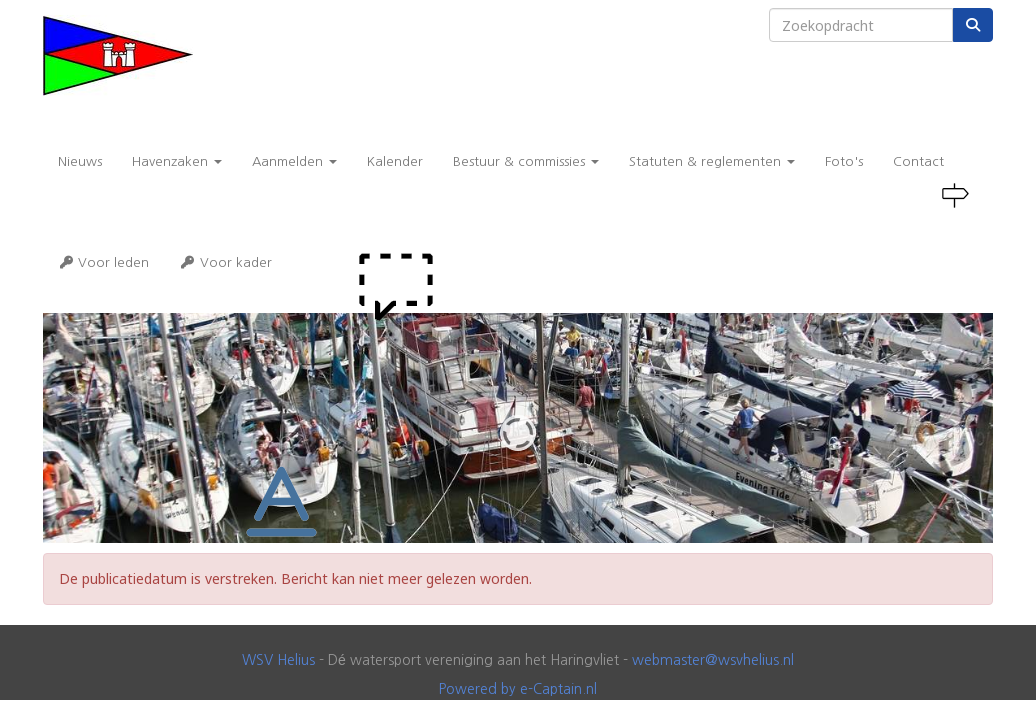  Describe the element at coordinates (281, 501) in the screenshot. I see `set text baseline alignment` at that location.